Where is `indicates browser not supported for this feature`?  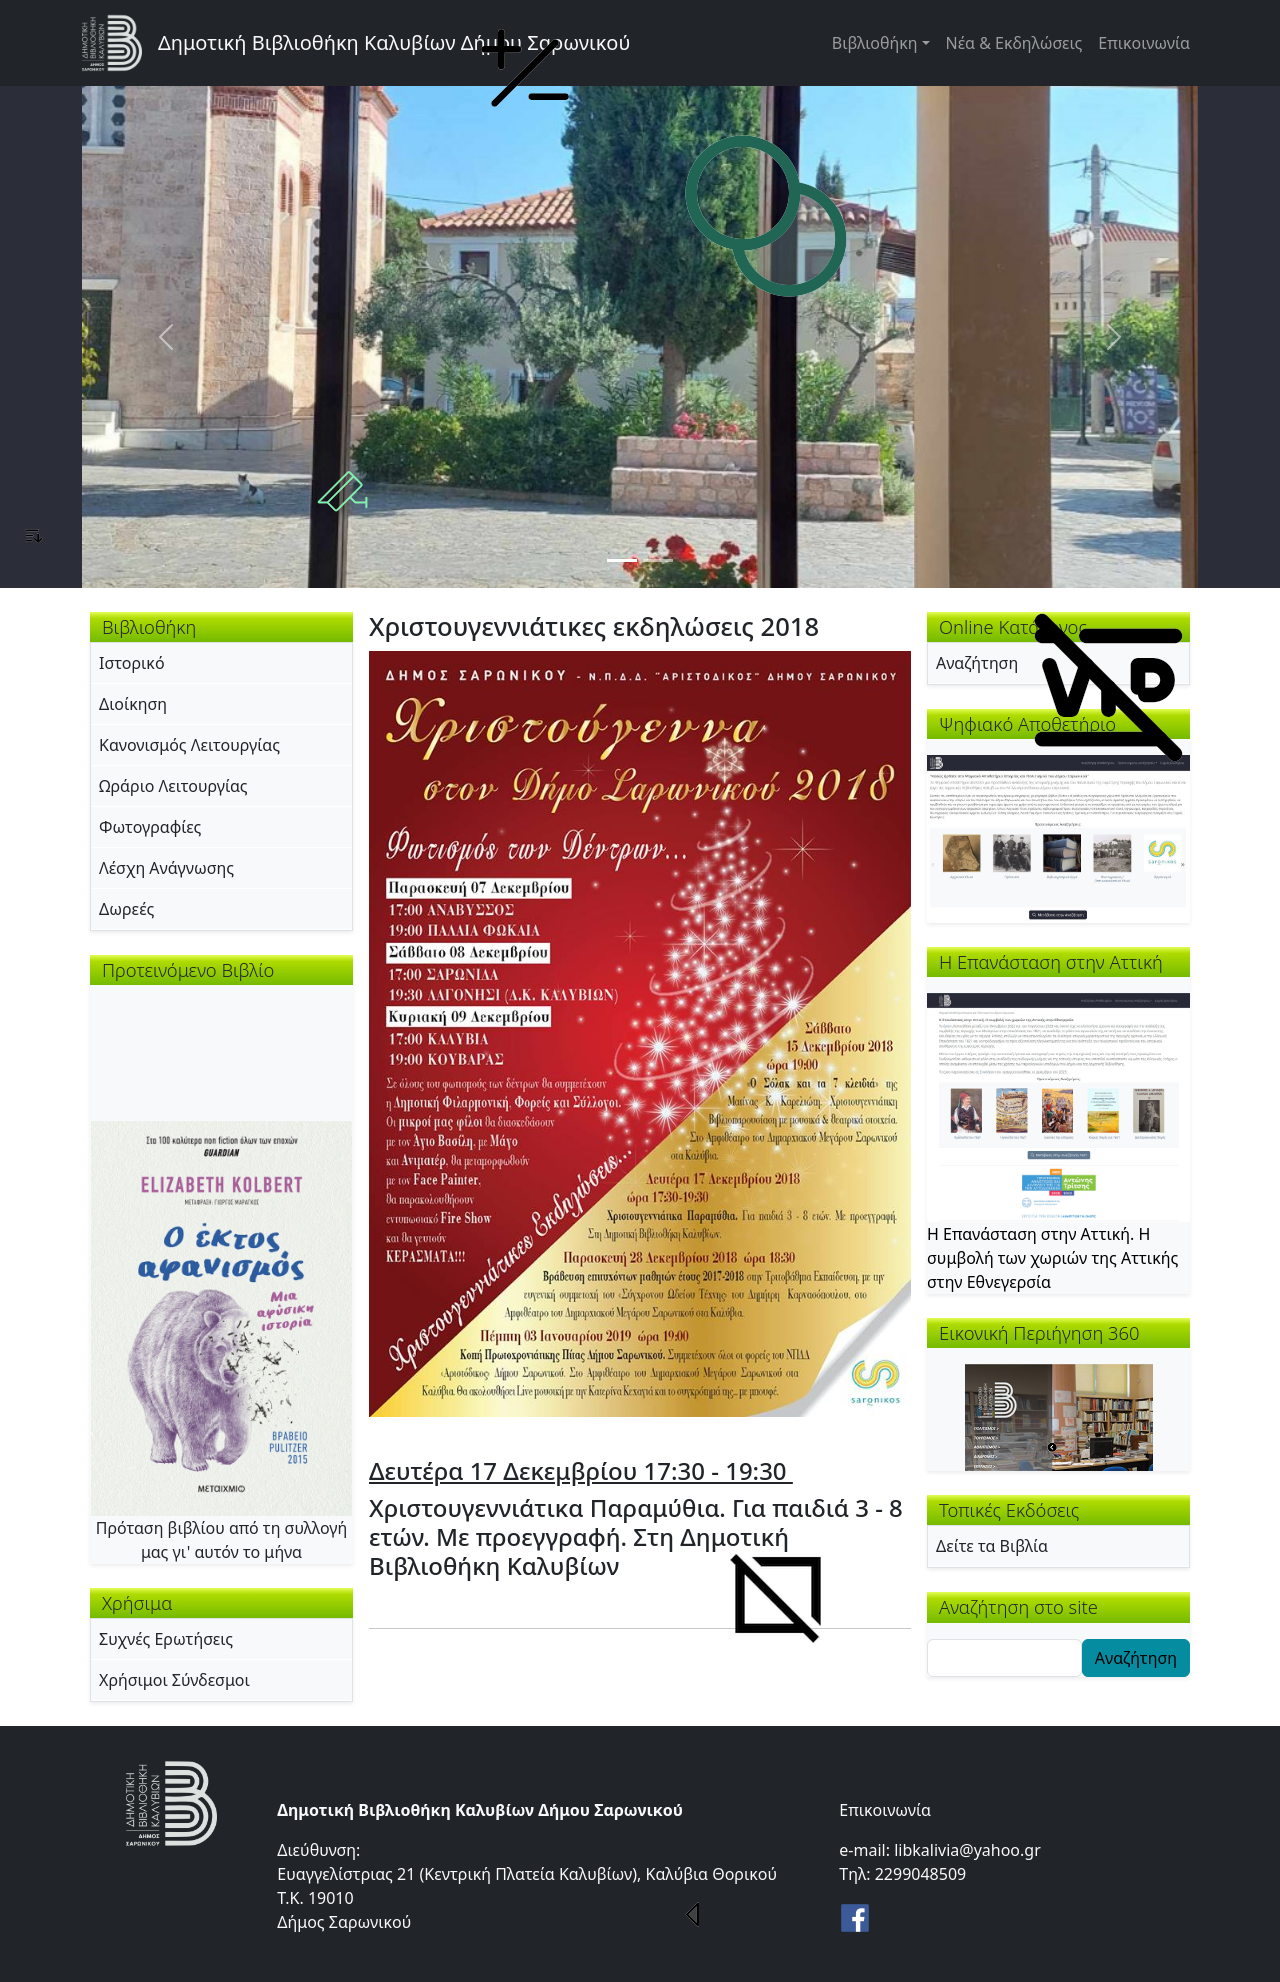 indicates browser not supported for this feature is located at coordinates (778, 1595).